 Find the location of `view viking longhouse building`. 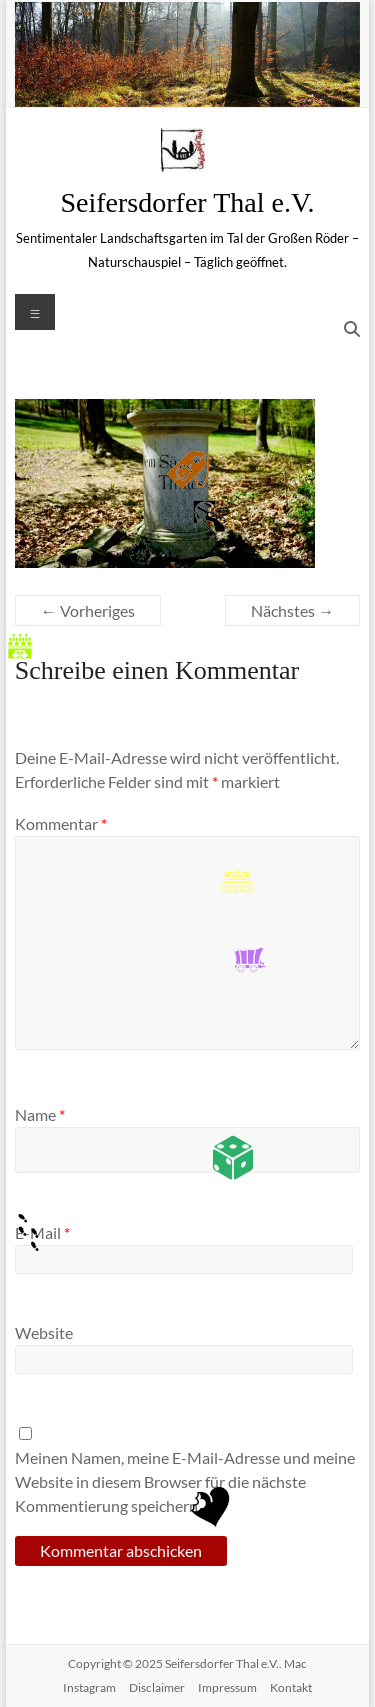

view viking longhouse building is located at coordinates (237, 878).